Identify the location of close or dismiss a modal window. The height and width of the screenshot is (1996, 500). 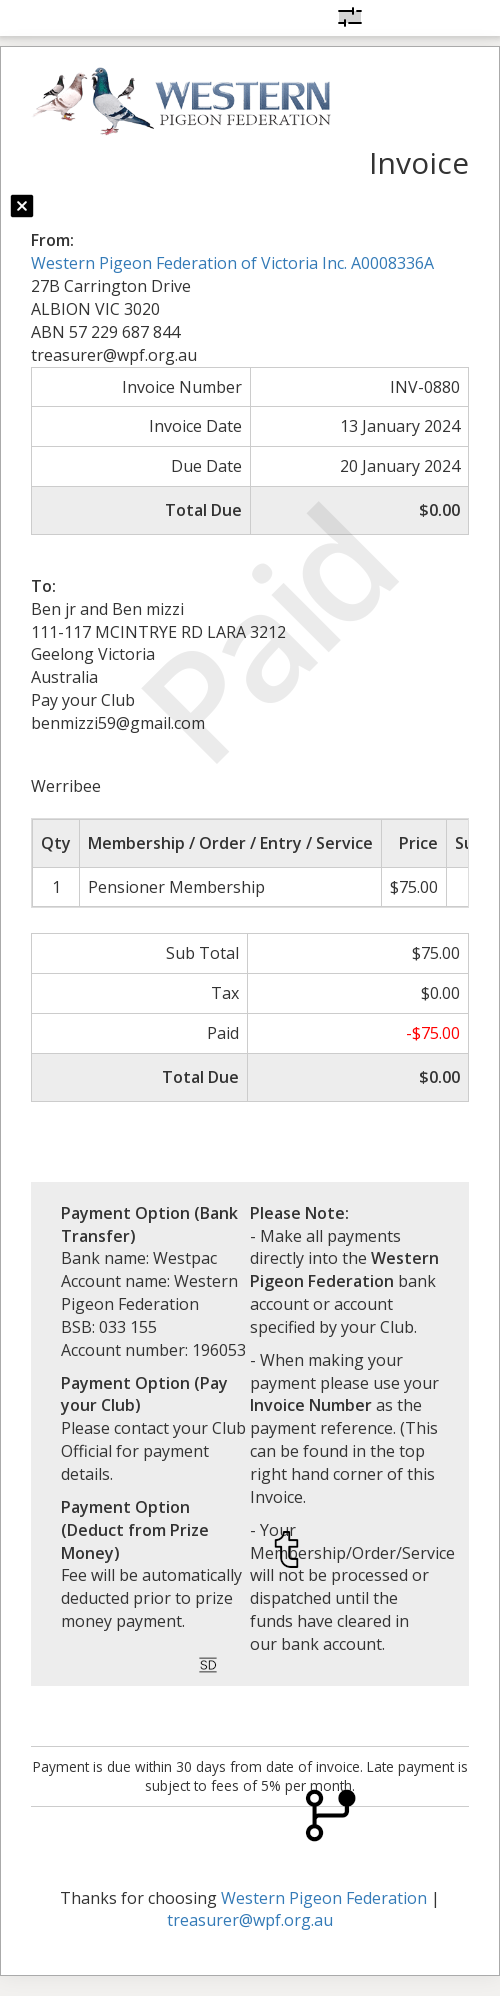
(22, 206).